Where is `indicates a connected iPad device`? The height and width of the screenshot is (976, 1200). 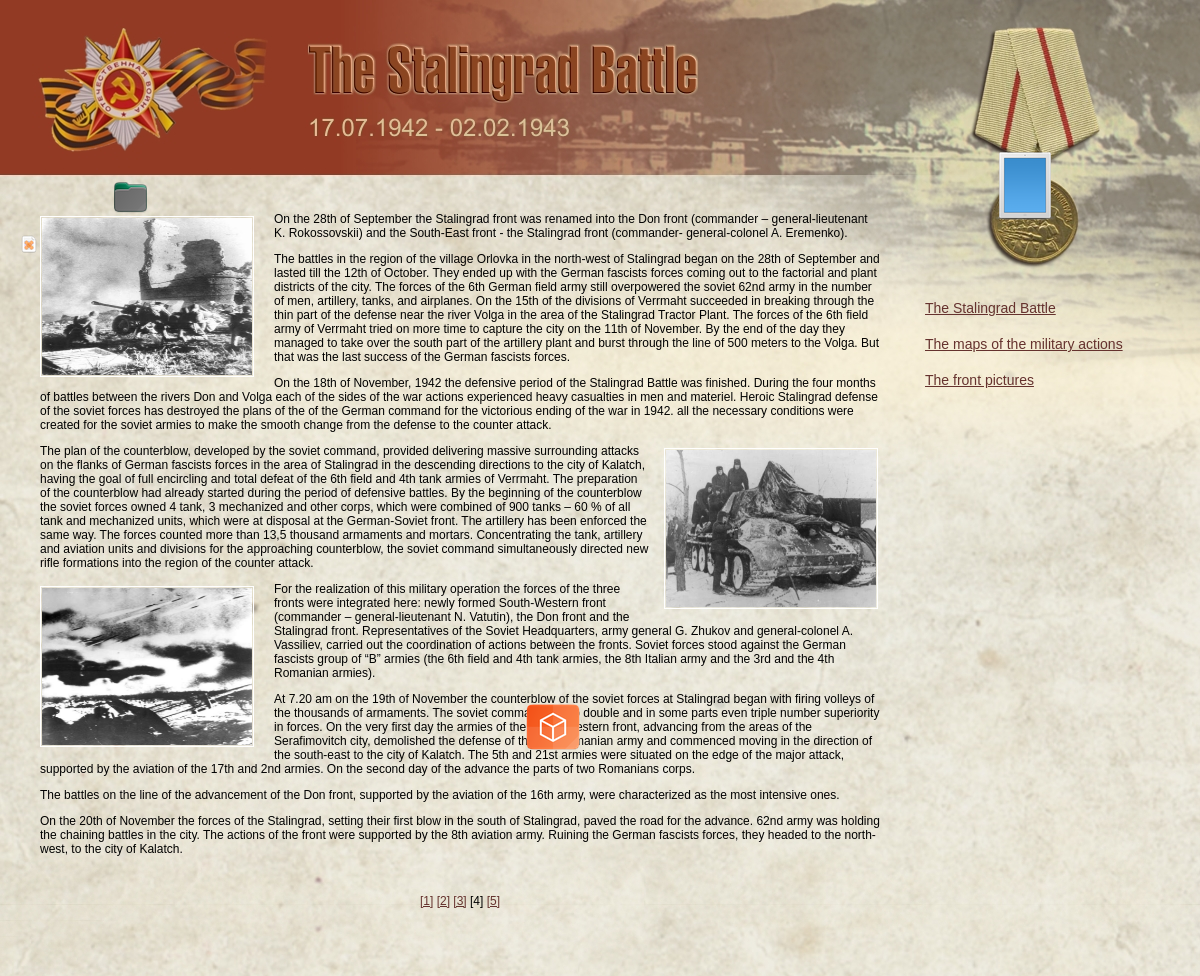
indicates a connected iPad device is located at coordinates (1025, 185).